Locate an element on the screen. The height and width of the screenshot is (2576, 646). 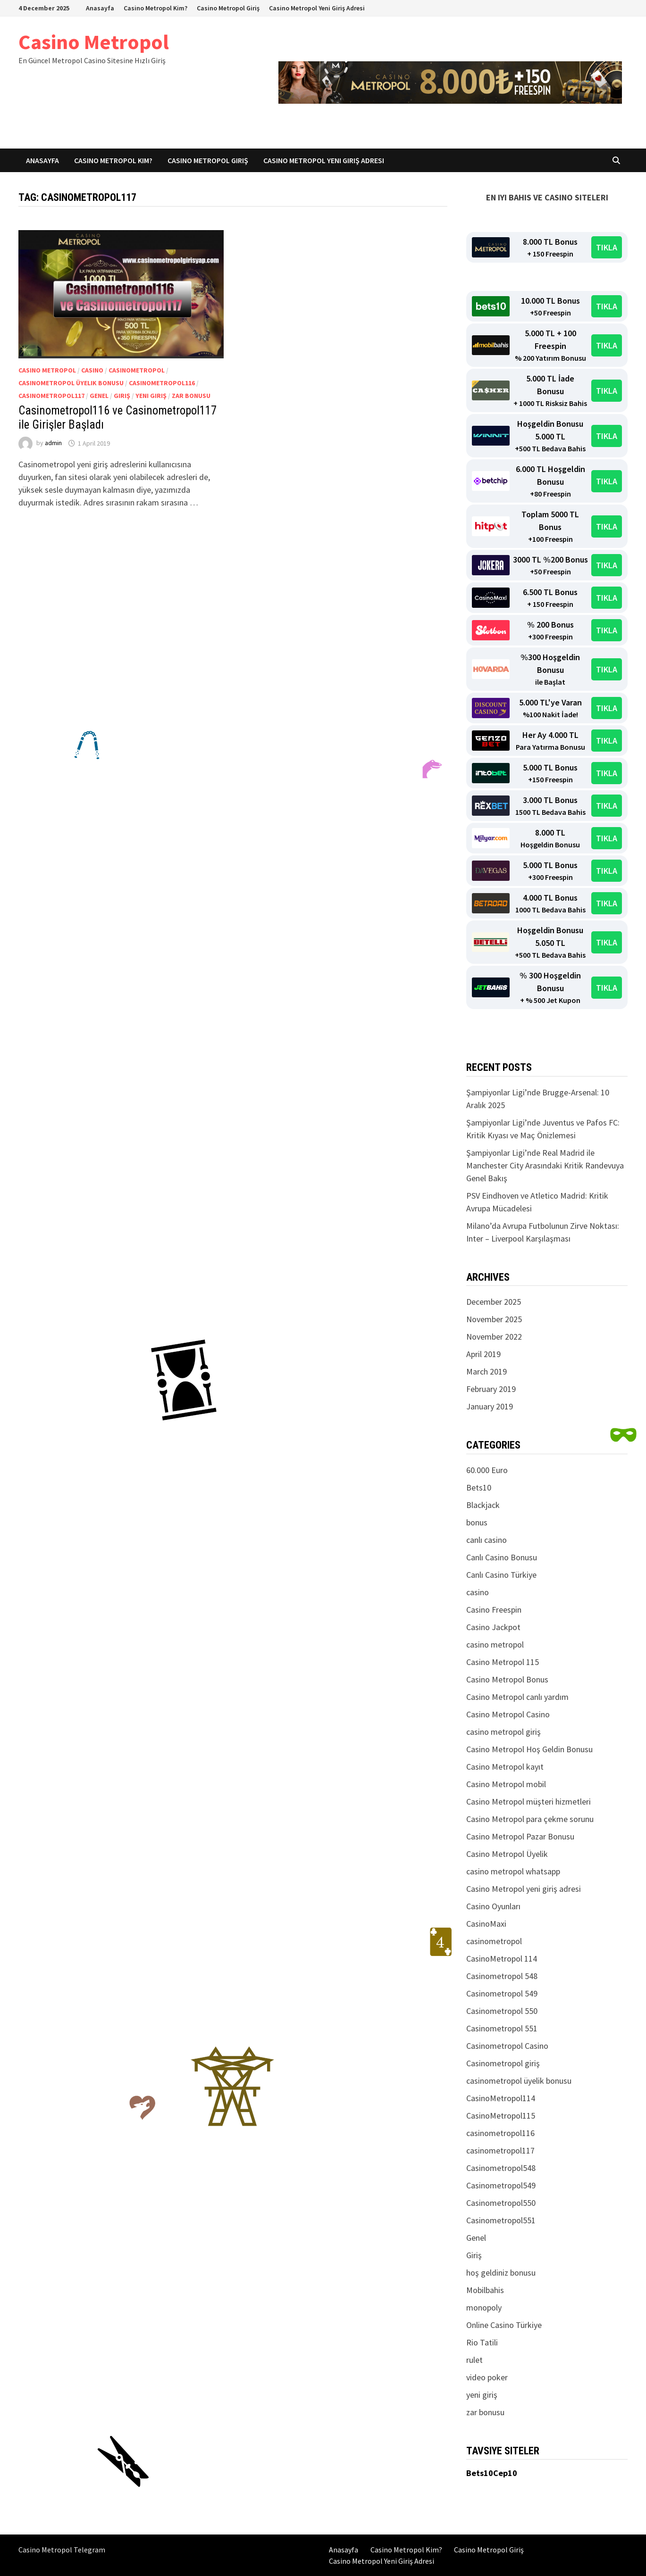
play the four of clubs card is located at coordinates (441, 1942).